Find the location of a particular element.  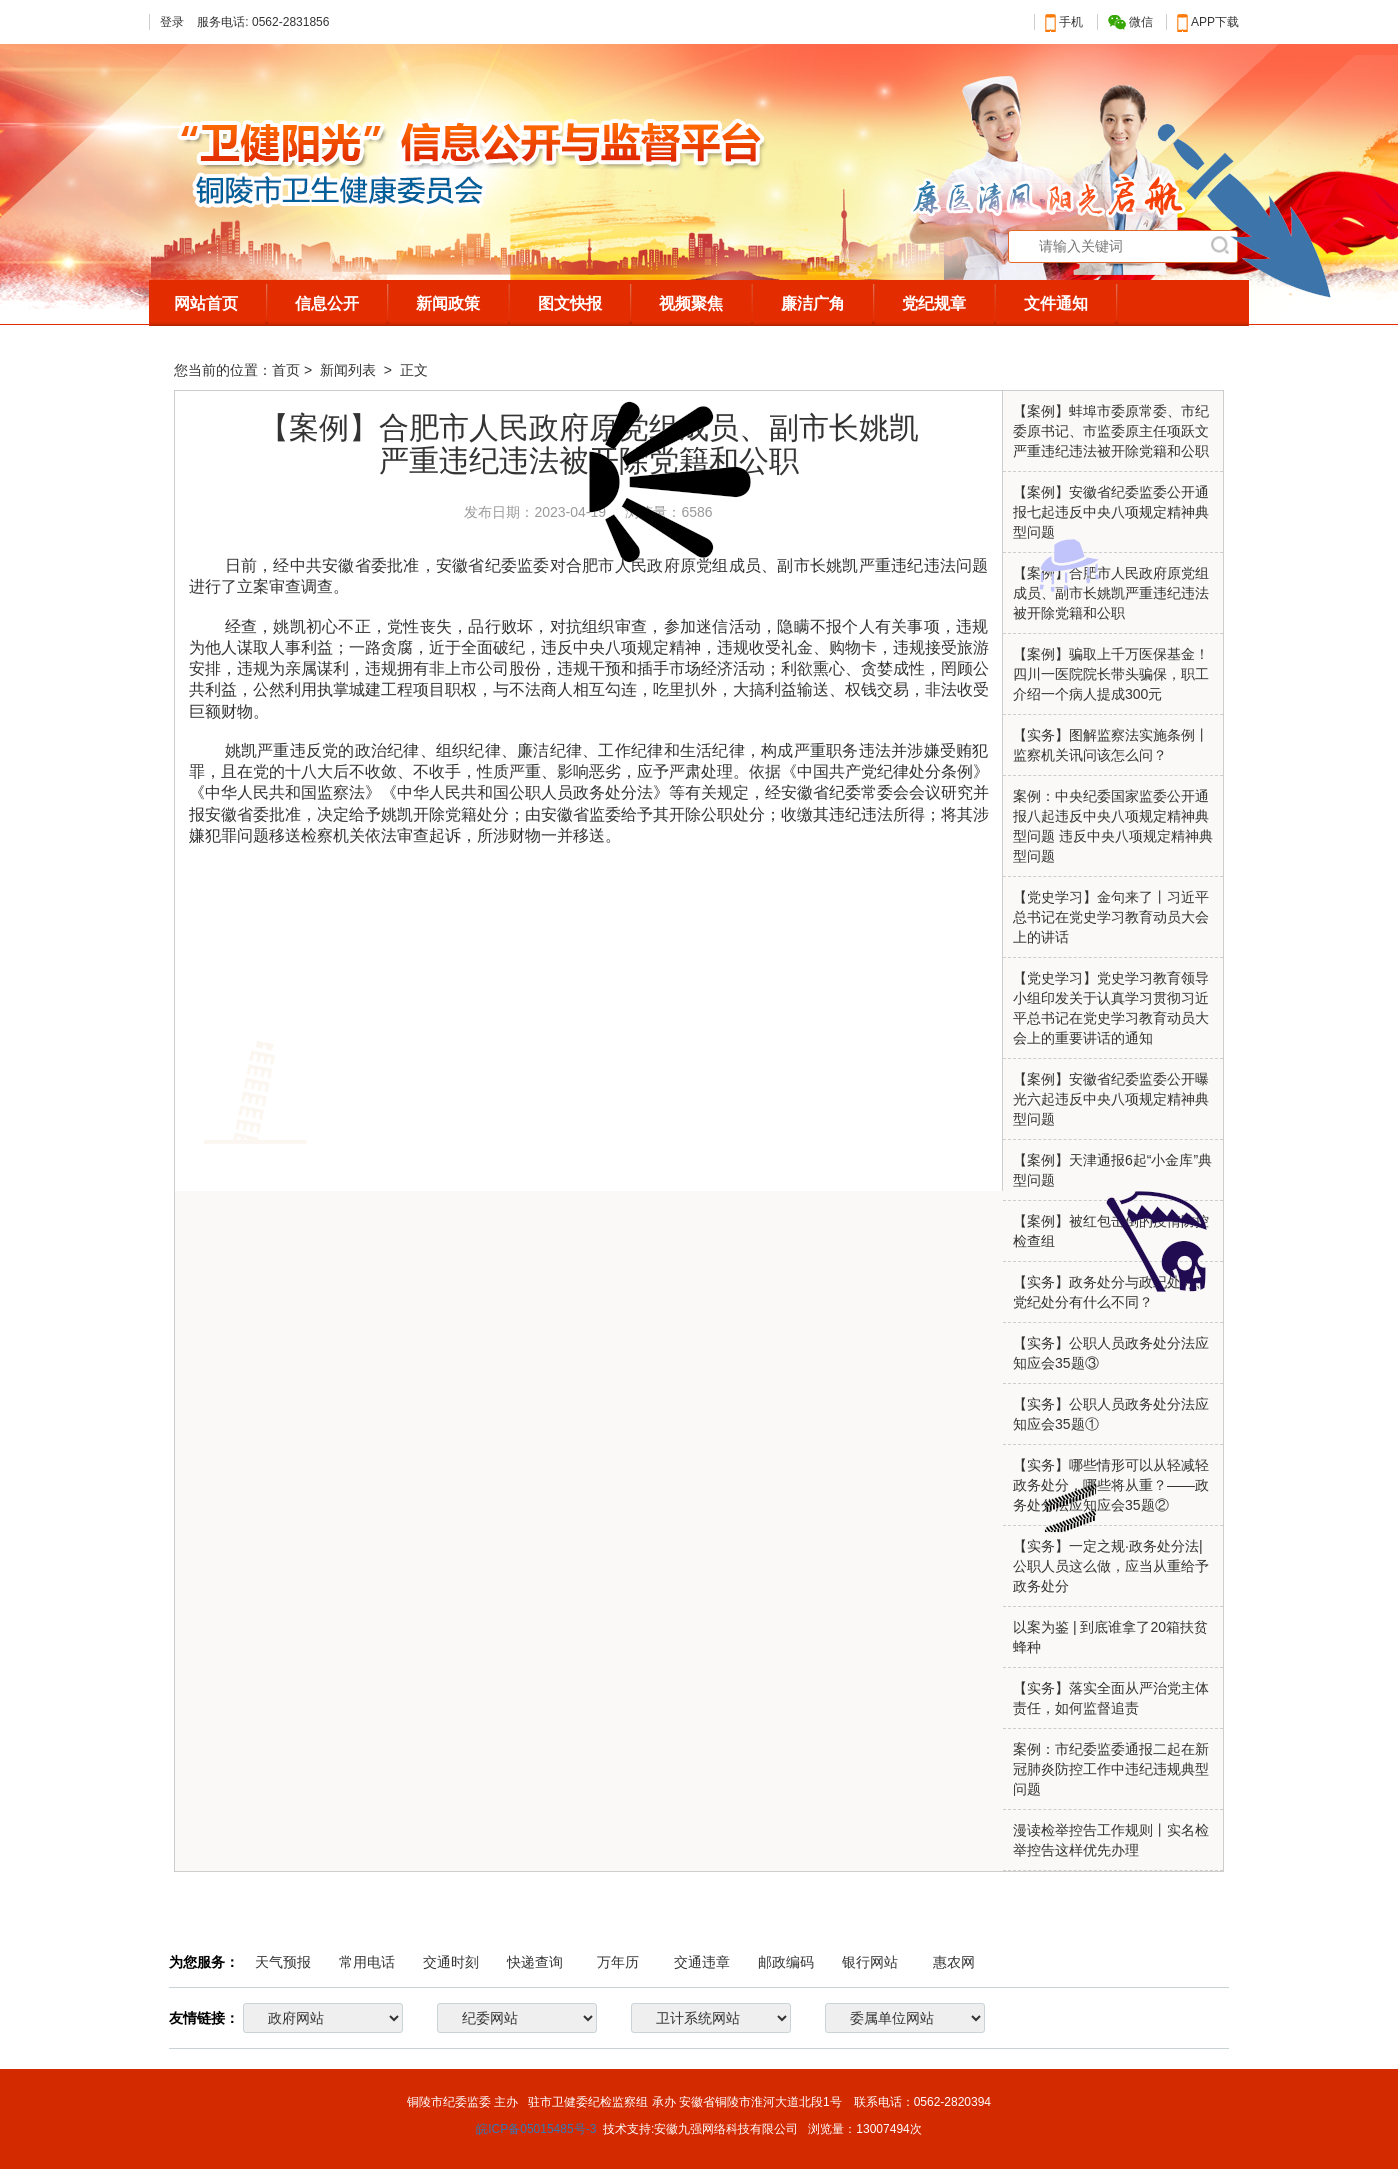

death or game over state indicator is located at coordinates (1157, 1241).